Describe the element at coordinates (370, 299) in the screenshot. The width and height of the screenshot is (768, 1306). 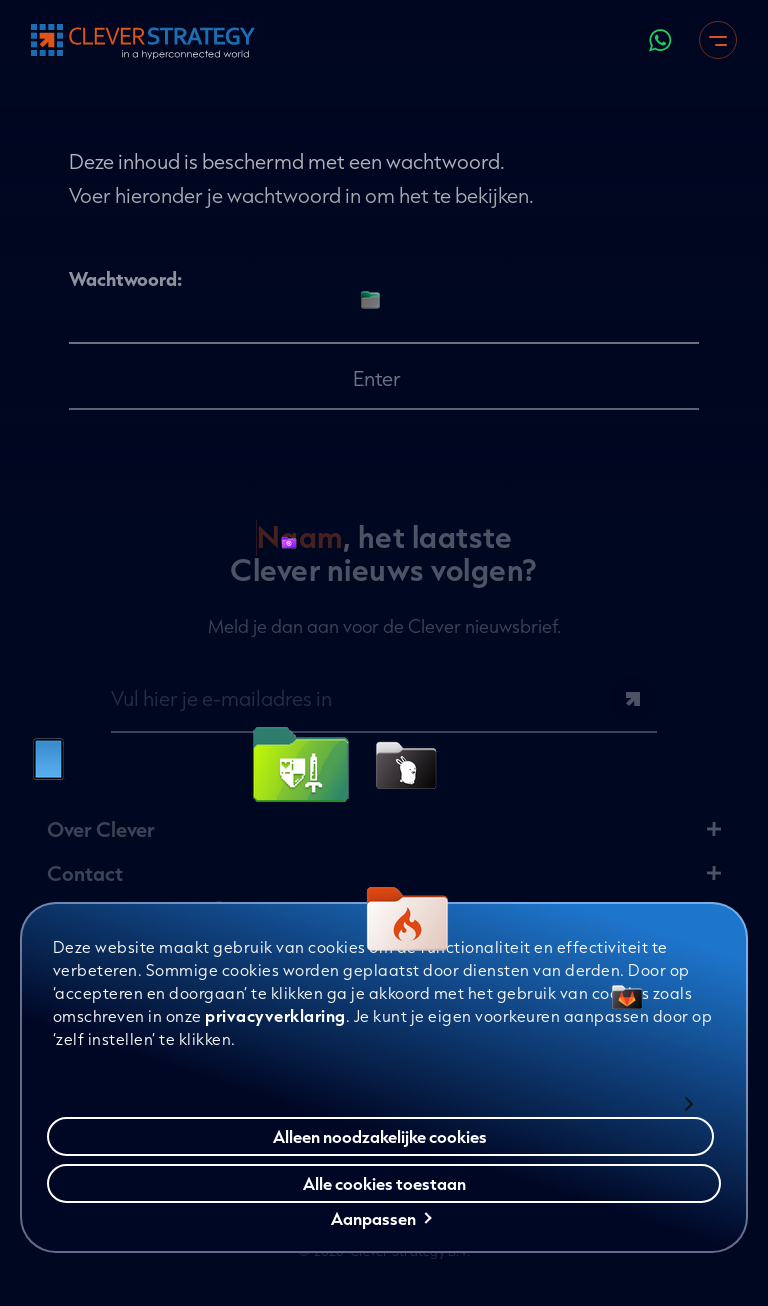
I see `drop files here to move them into this folder` at that location.